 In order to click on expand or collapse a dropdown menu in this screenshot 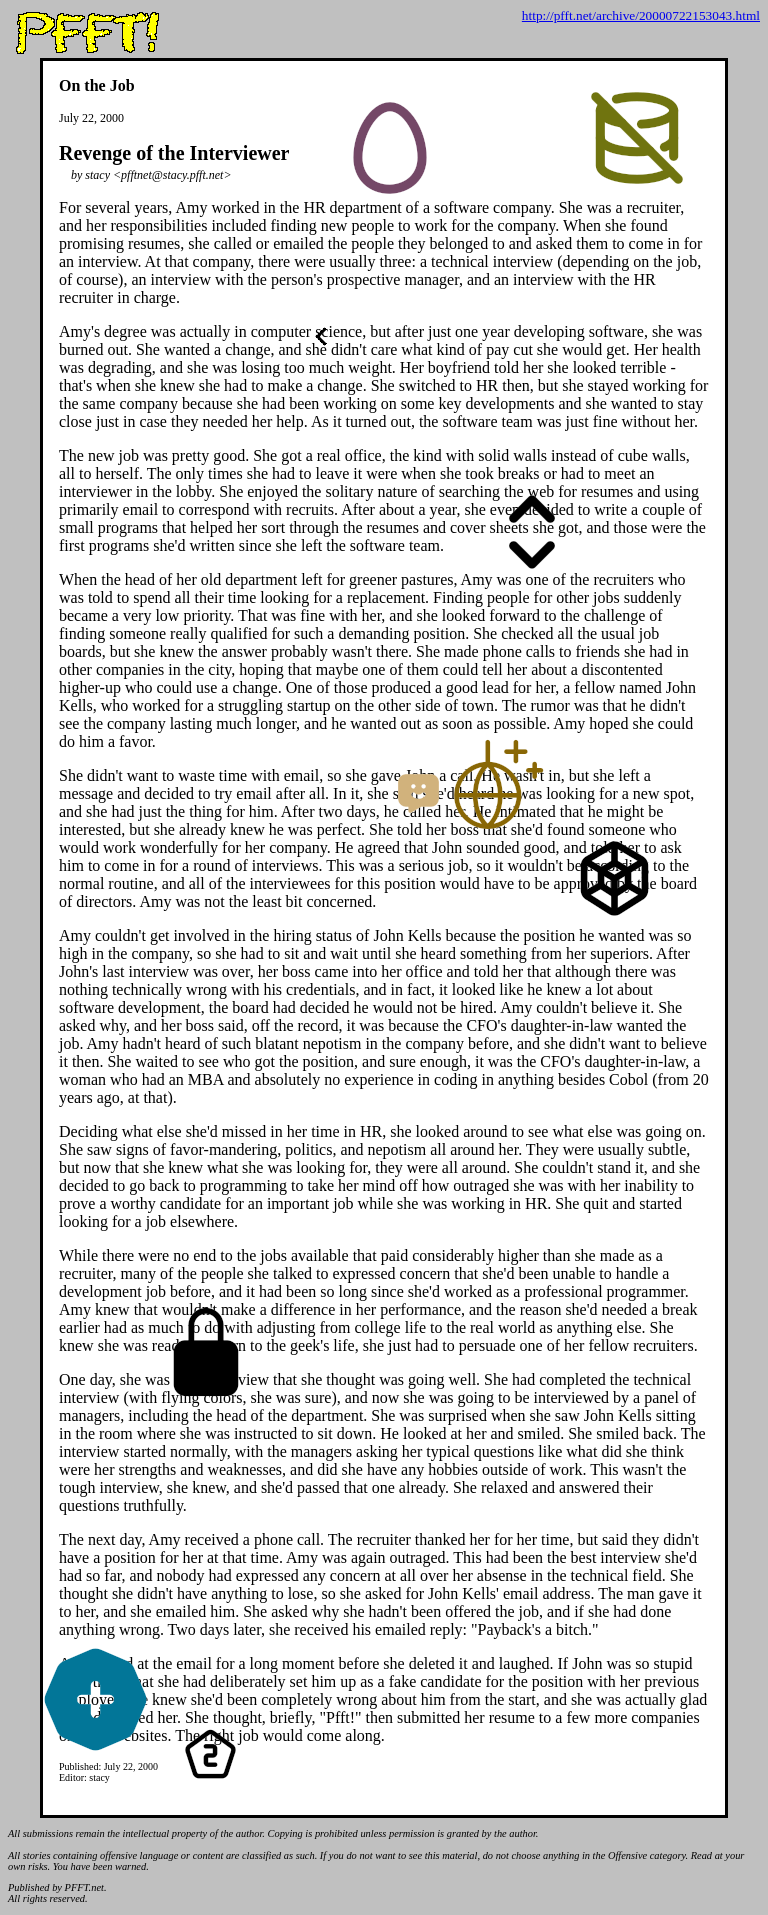, I will do `click(532, 532)`.